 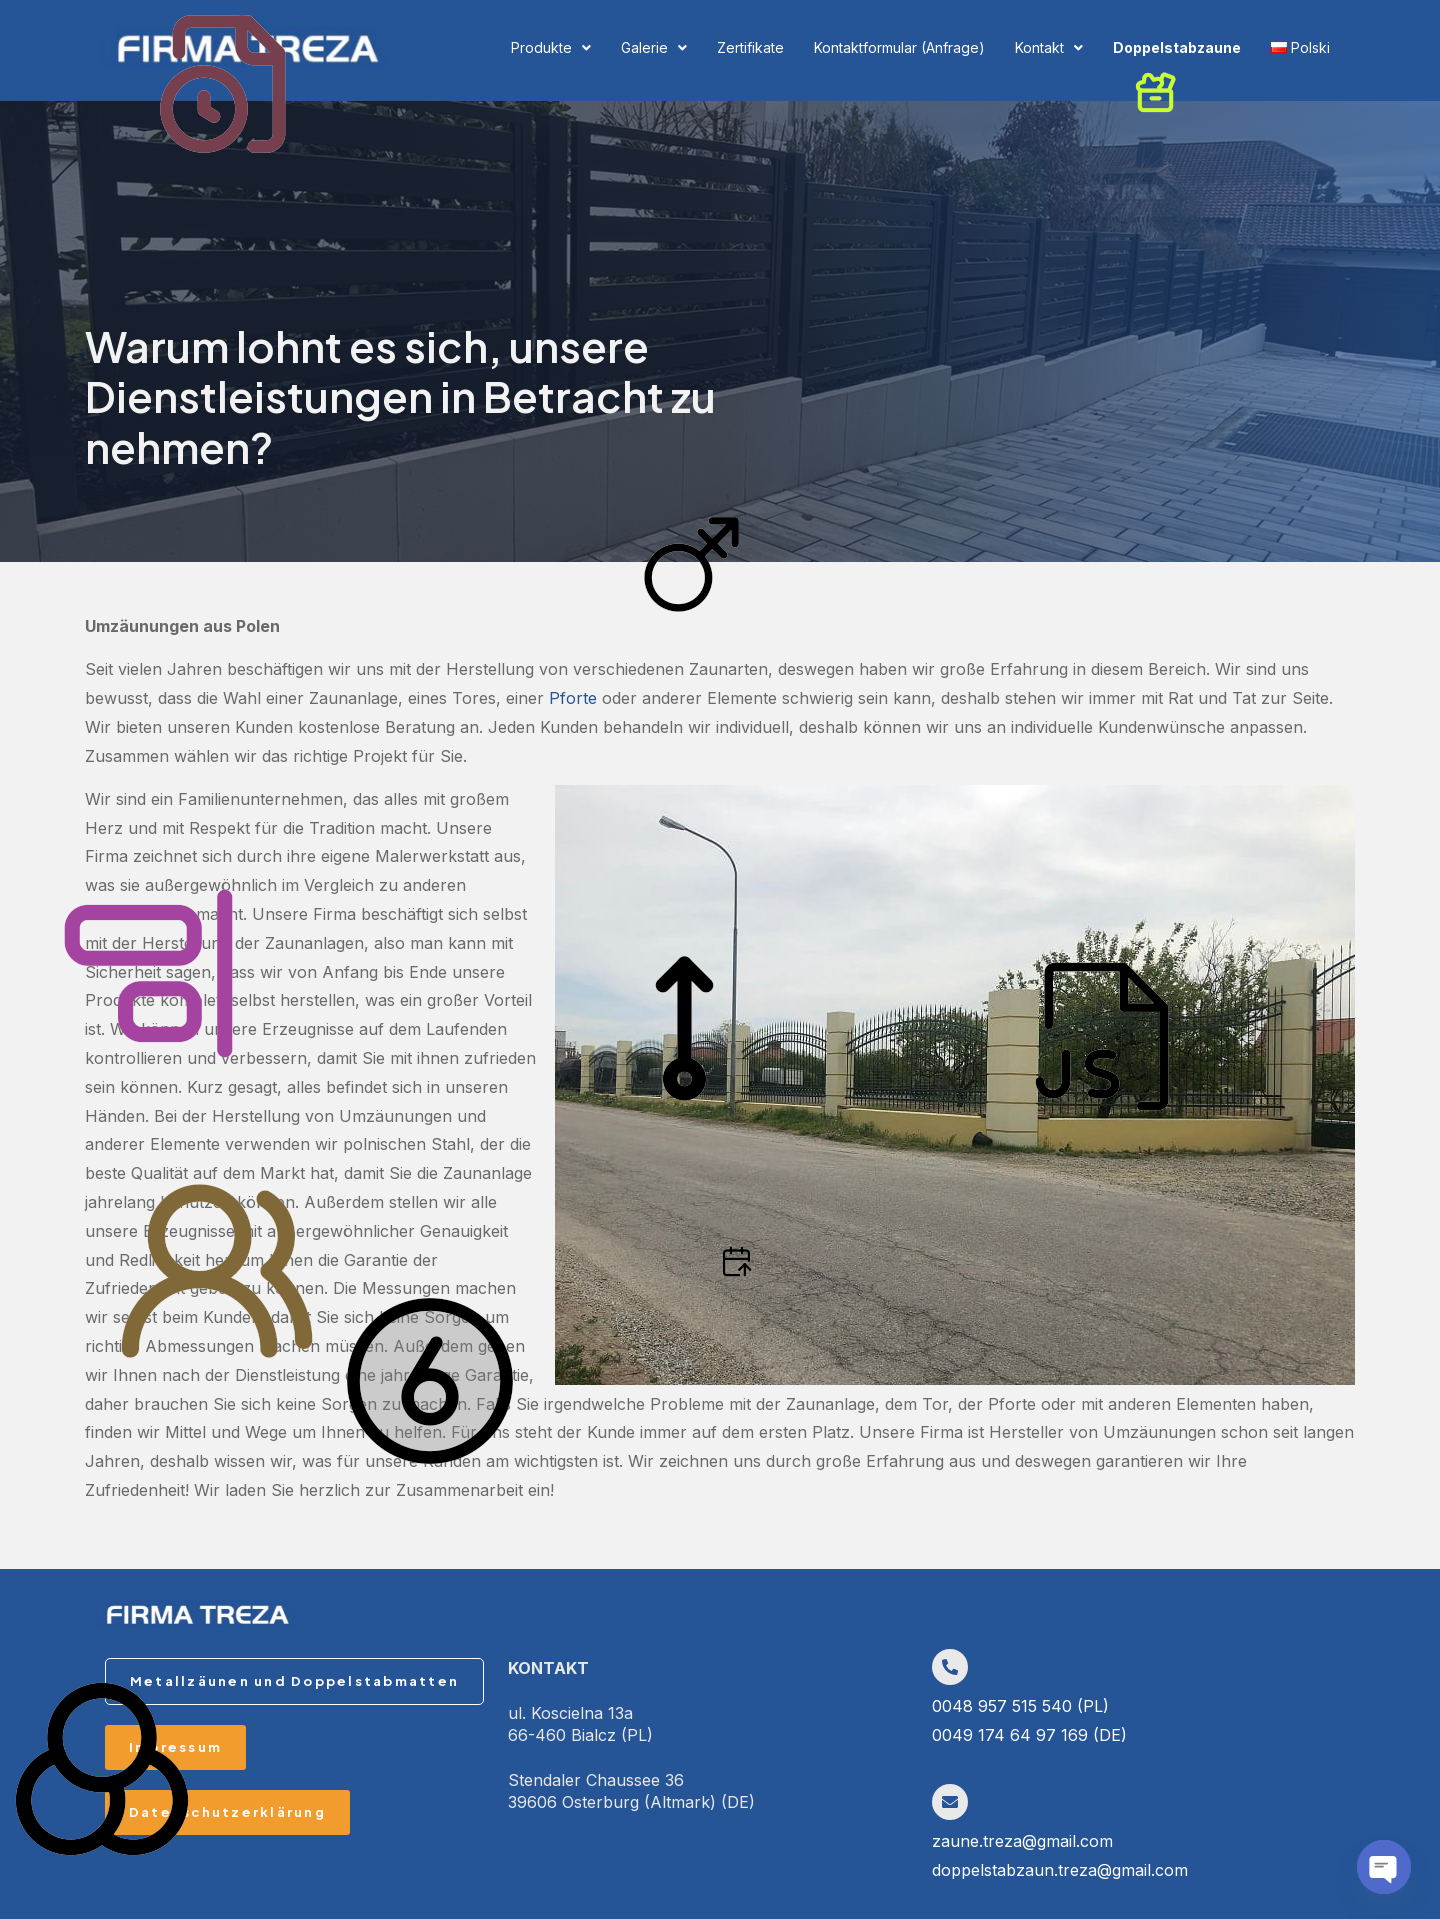 I want to click on view group members or team, so click(x=217, y=1271).